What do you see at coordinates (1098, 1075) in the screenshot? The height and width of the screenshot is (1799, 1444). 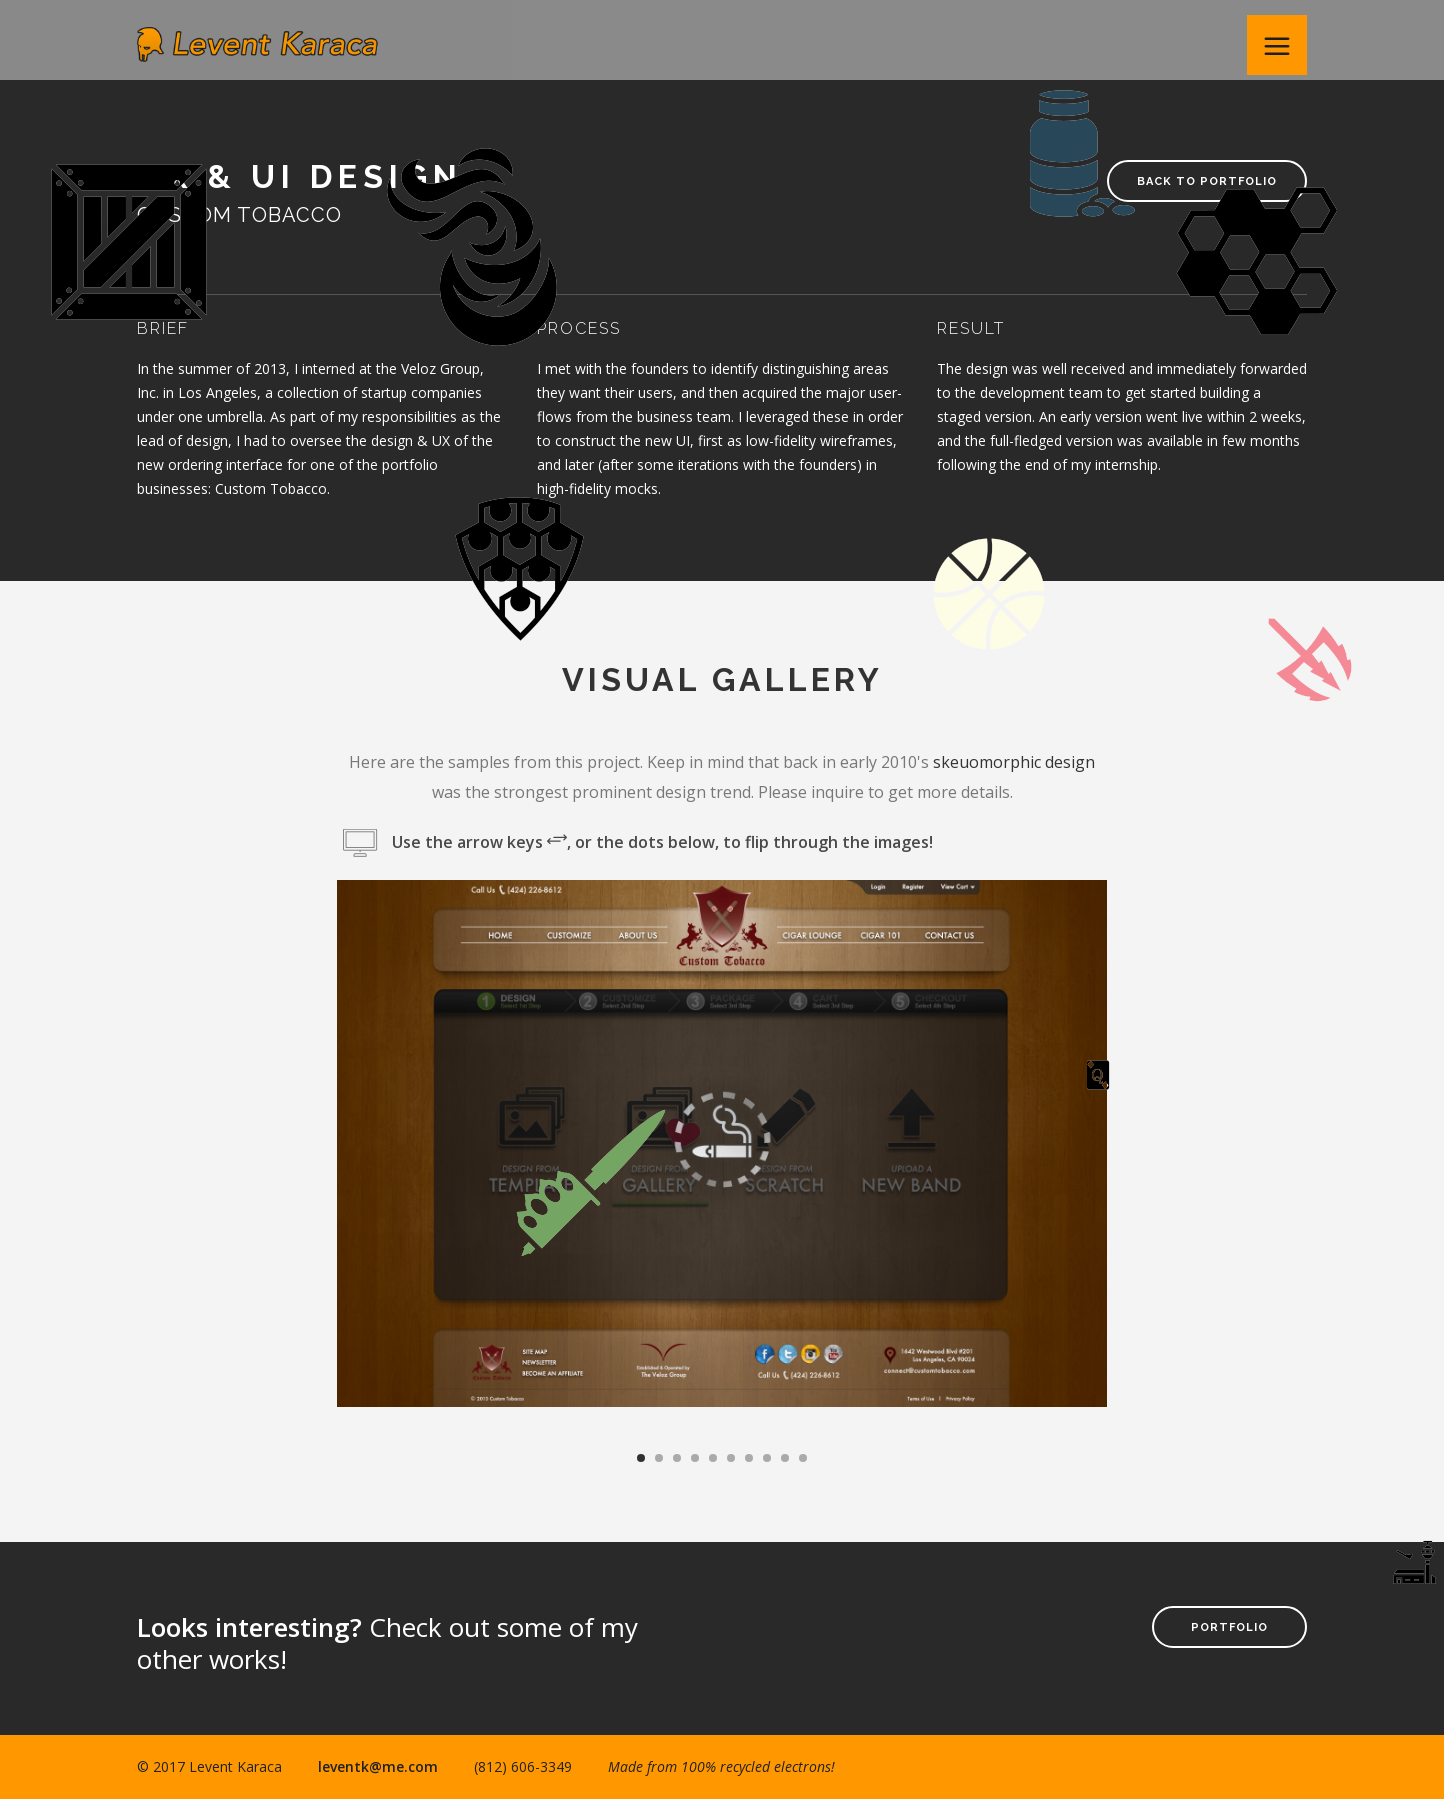 I see `queen of diamonds playing card` at bounding box center [1098, 1075].